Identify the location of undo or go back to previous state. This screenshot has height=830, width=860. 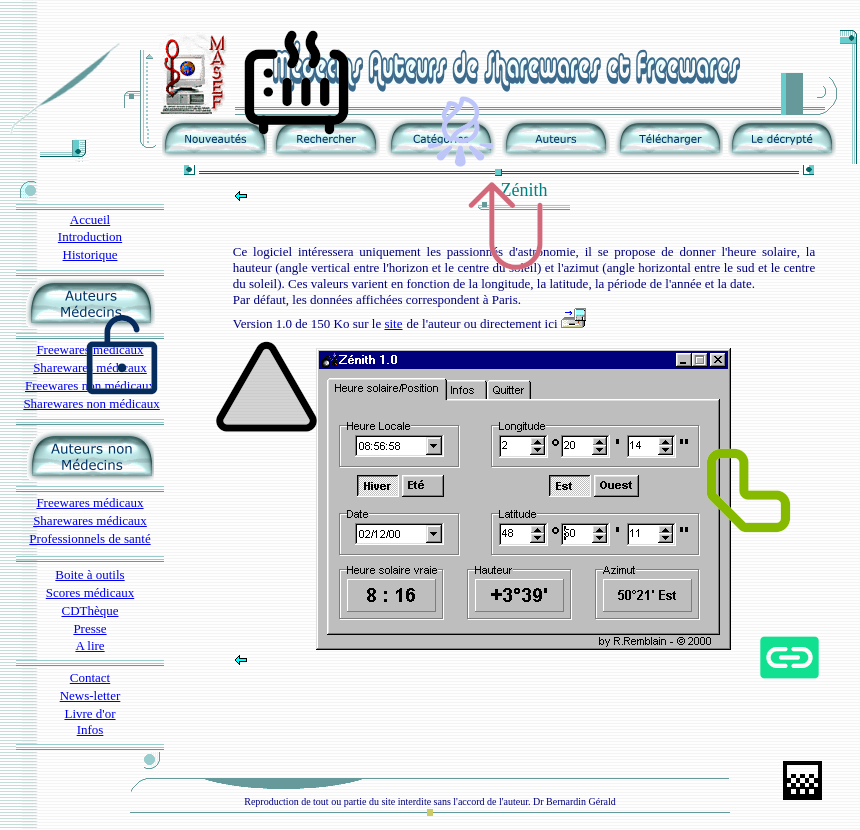
(509, 226).